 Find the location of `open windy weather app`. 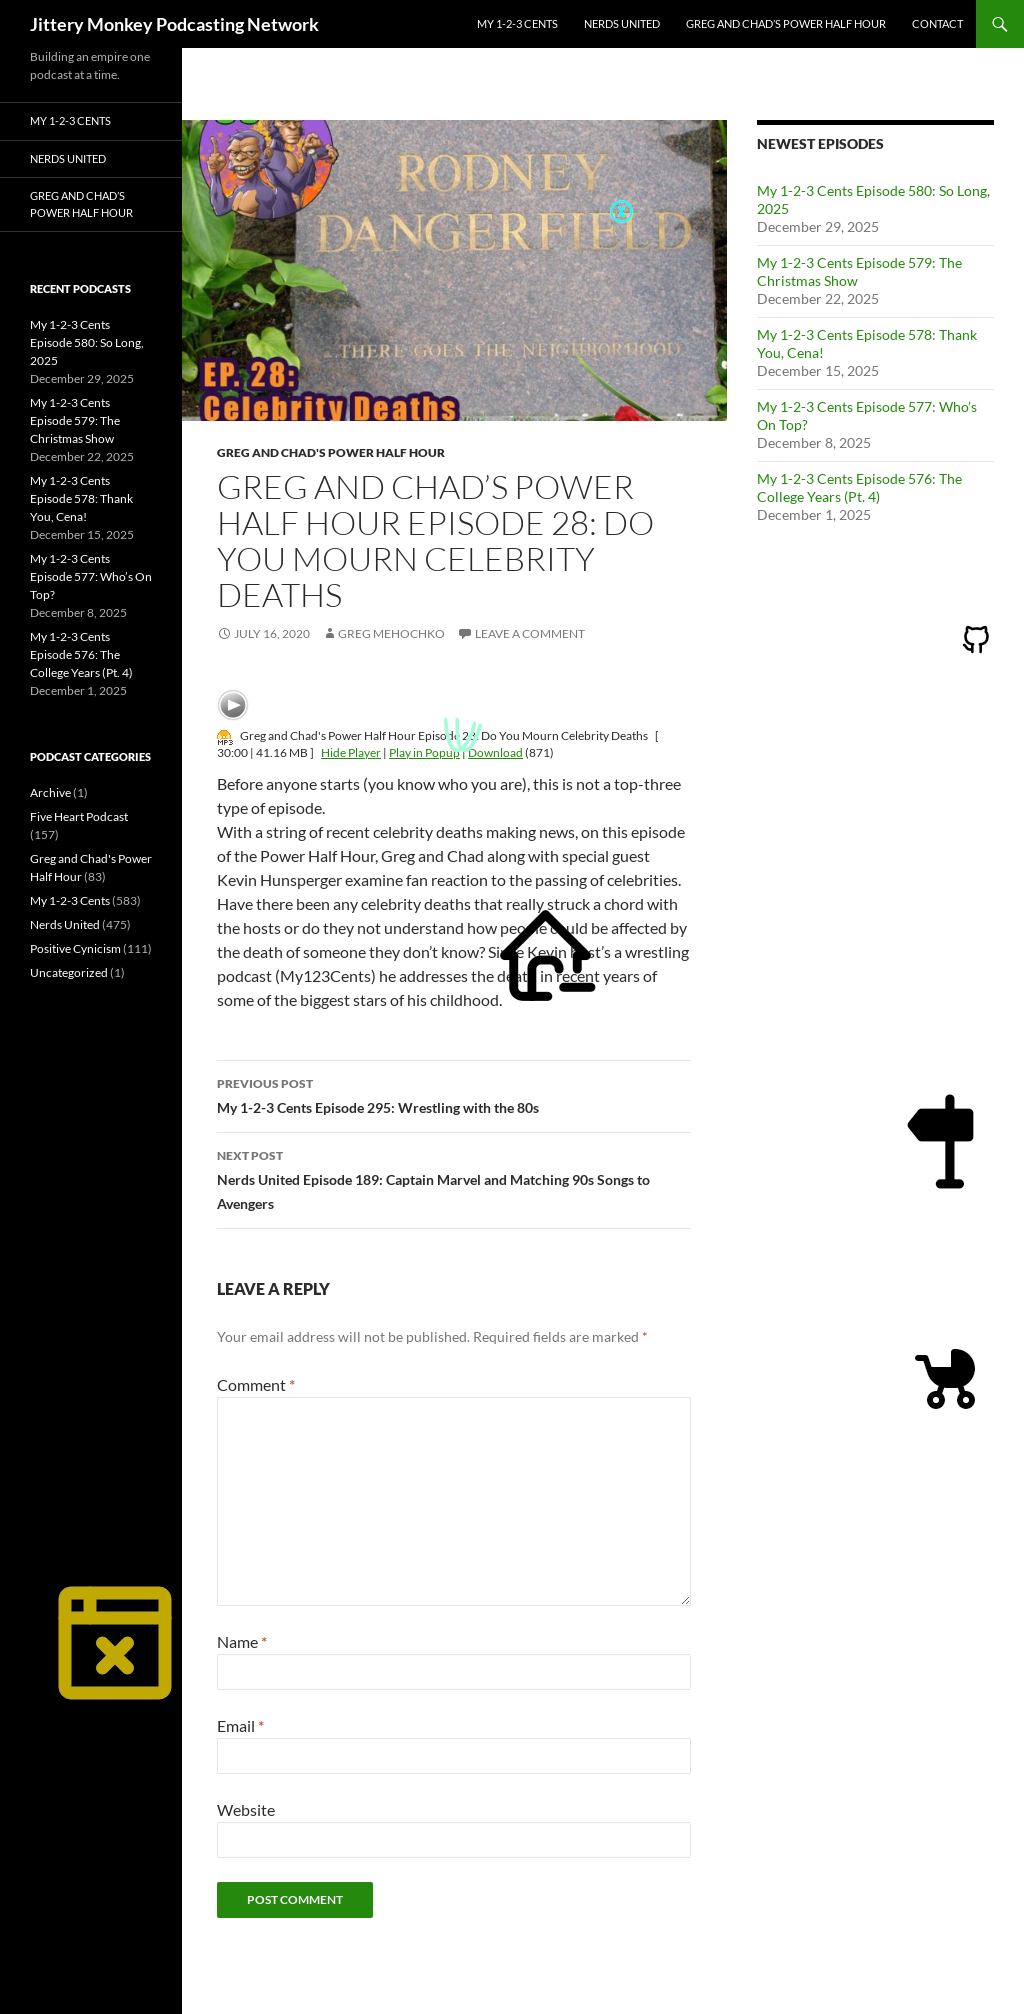

open windy weather app is located at coordinates (463, 735).